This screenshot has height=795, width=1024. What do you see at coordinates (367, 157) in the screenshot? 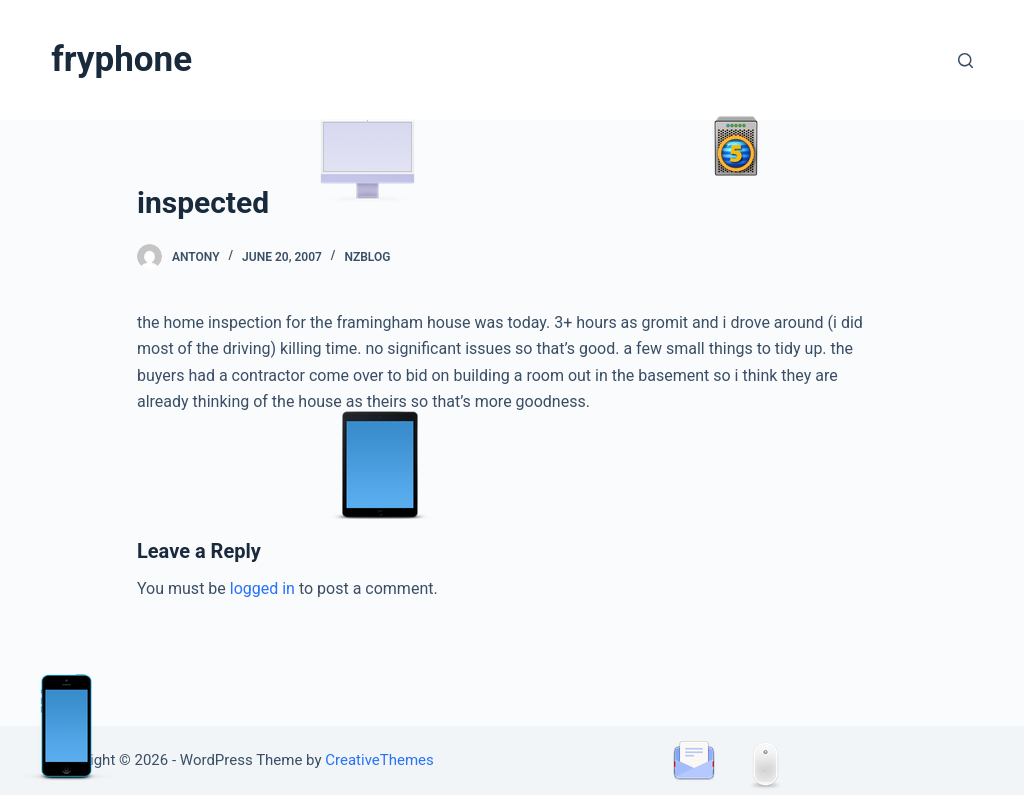
I see `represents a connected iMac device` at bounding box center [367, 157].